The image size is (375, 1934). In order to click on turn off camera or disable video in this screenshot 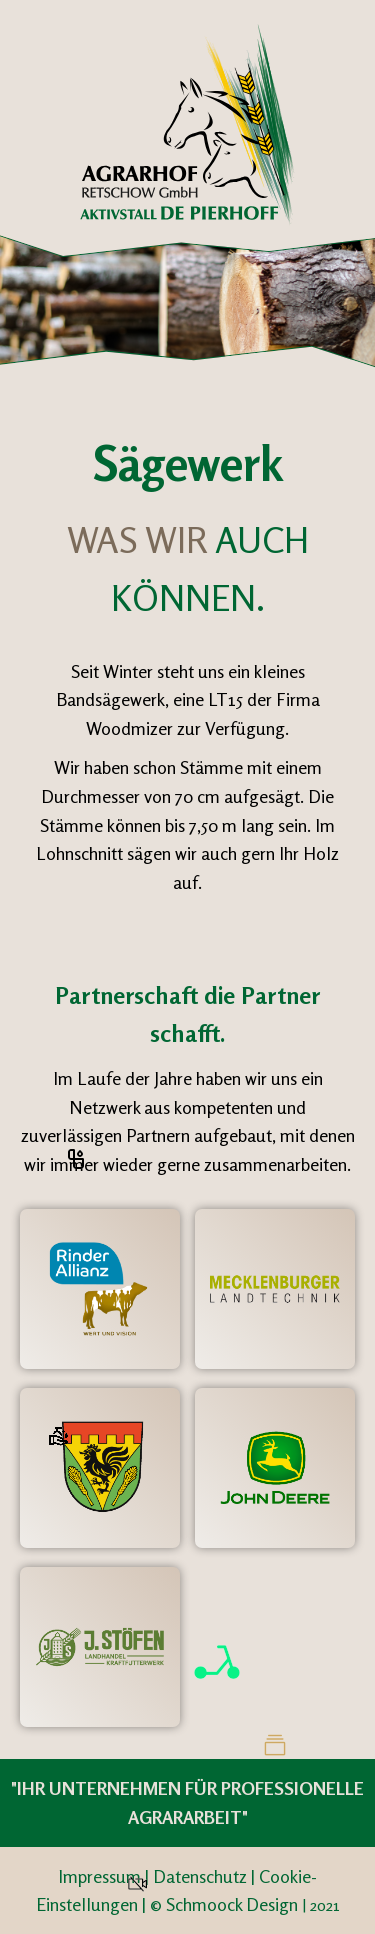, I will do `click(137, 1884)`.